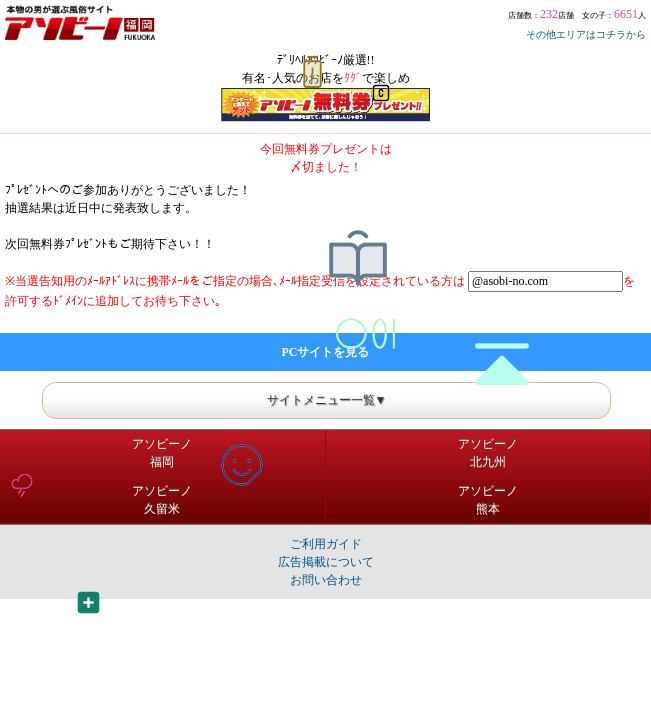 Image resolution: width=651 pixels, height=720 pixels. Describe the element at coordinates (381, 93) in the screenshot. I see `carbon design system logo` at that location.